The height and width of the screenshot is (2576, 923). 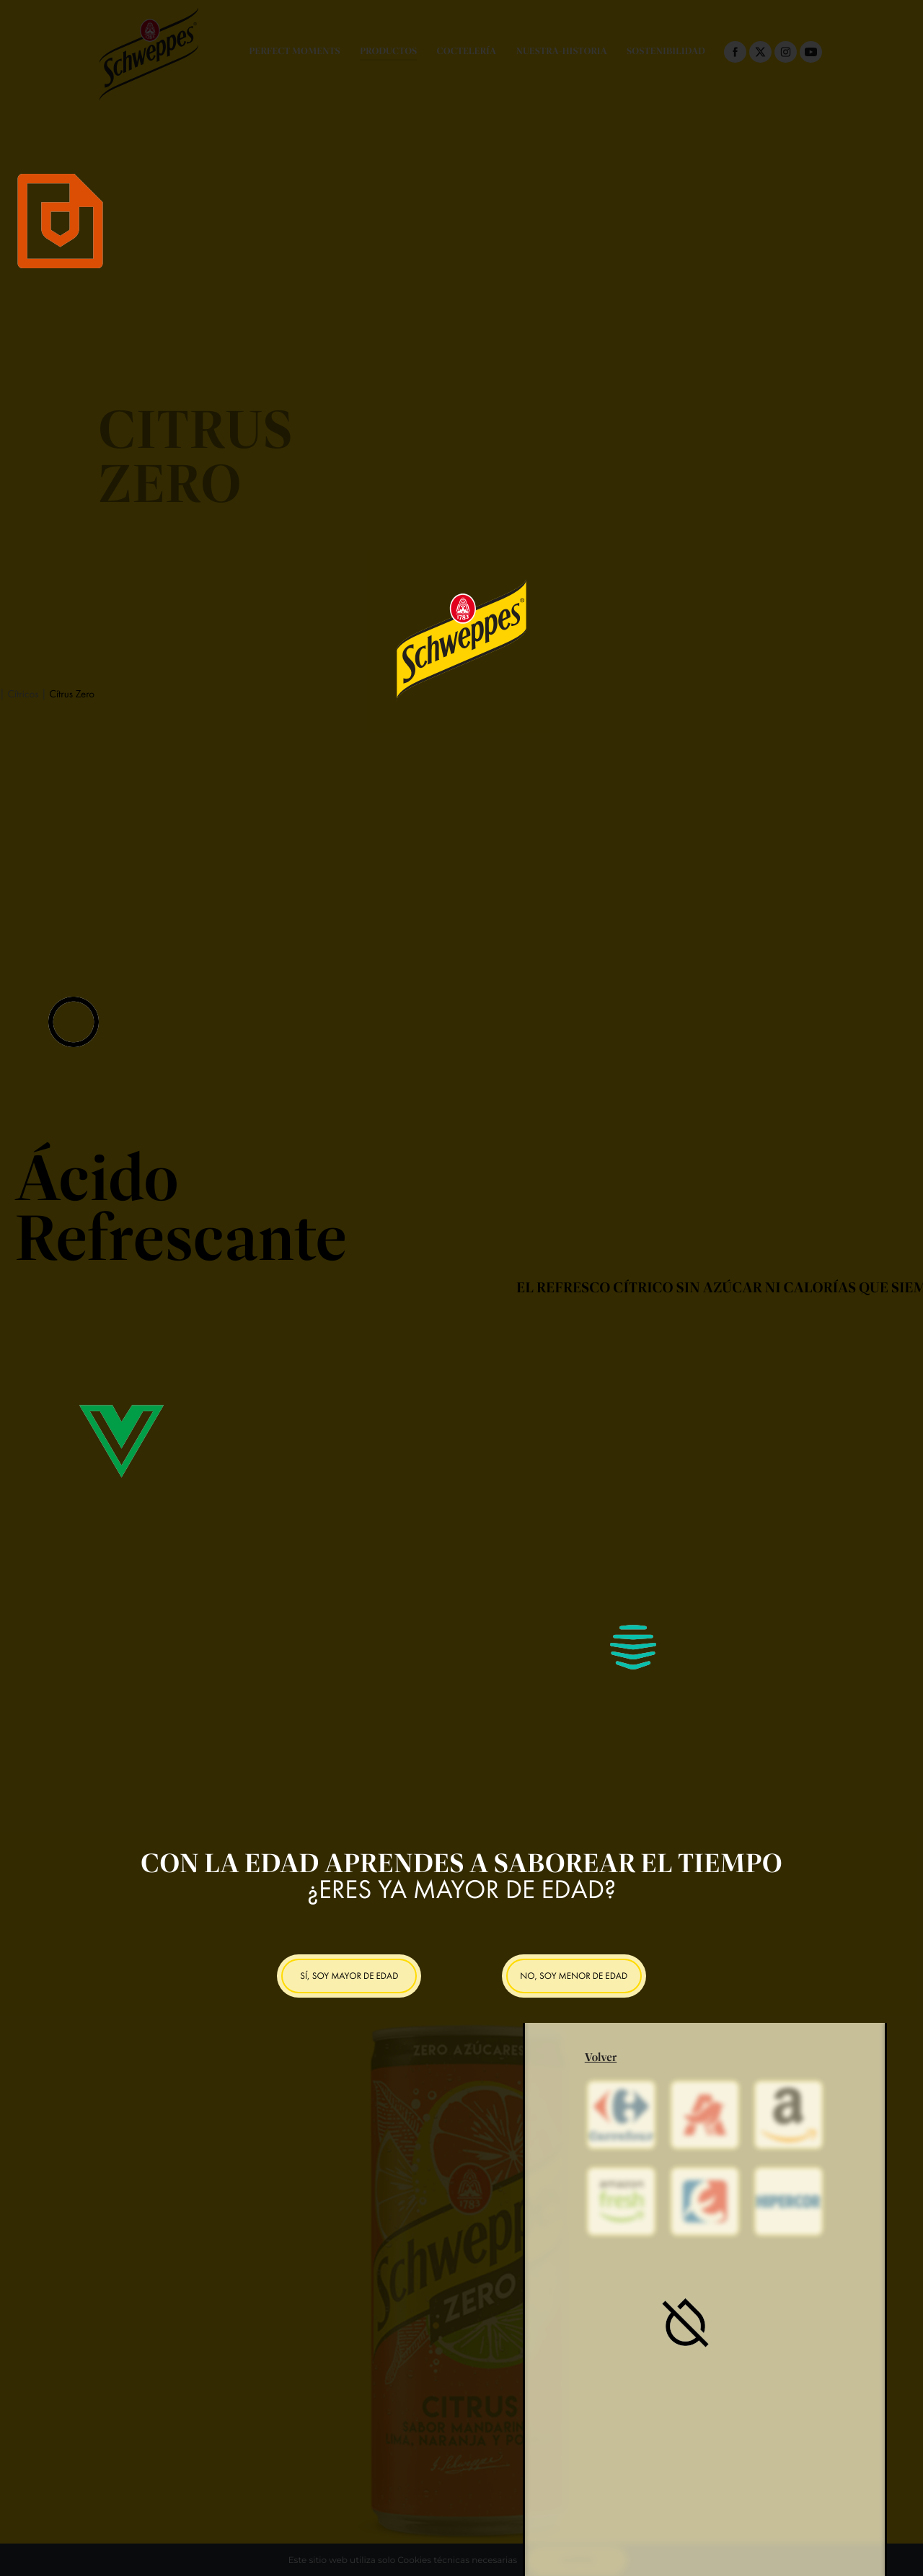 What do you see at coordinates (121, 1441) in the screenshot?
I see `Vue.js framework logo` at bounding box center [121, 1441].